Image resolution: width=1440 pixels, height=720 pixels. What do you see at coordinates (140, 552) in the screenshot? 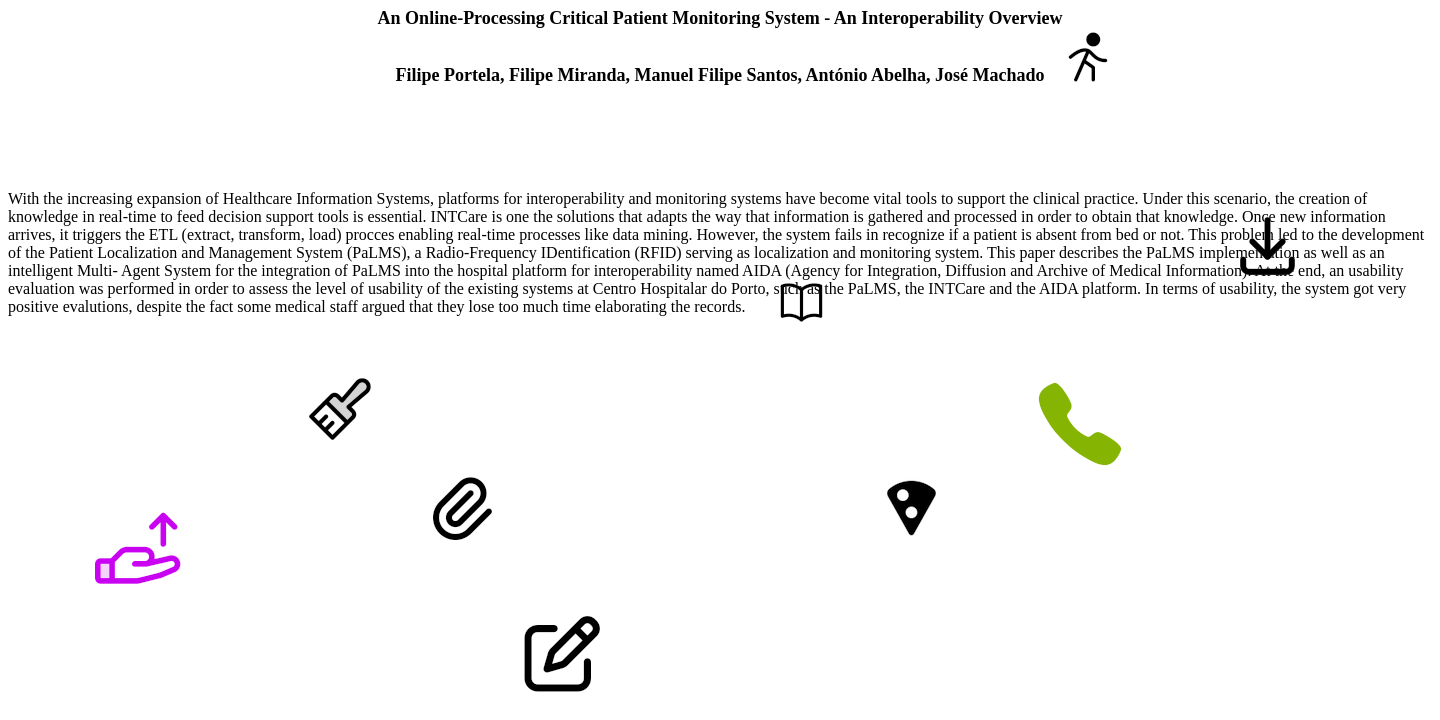
I see `upload or share content` at bounding box center [140, 552].